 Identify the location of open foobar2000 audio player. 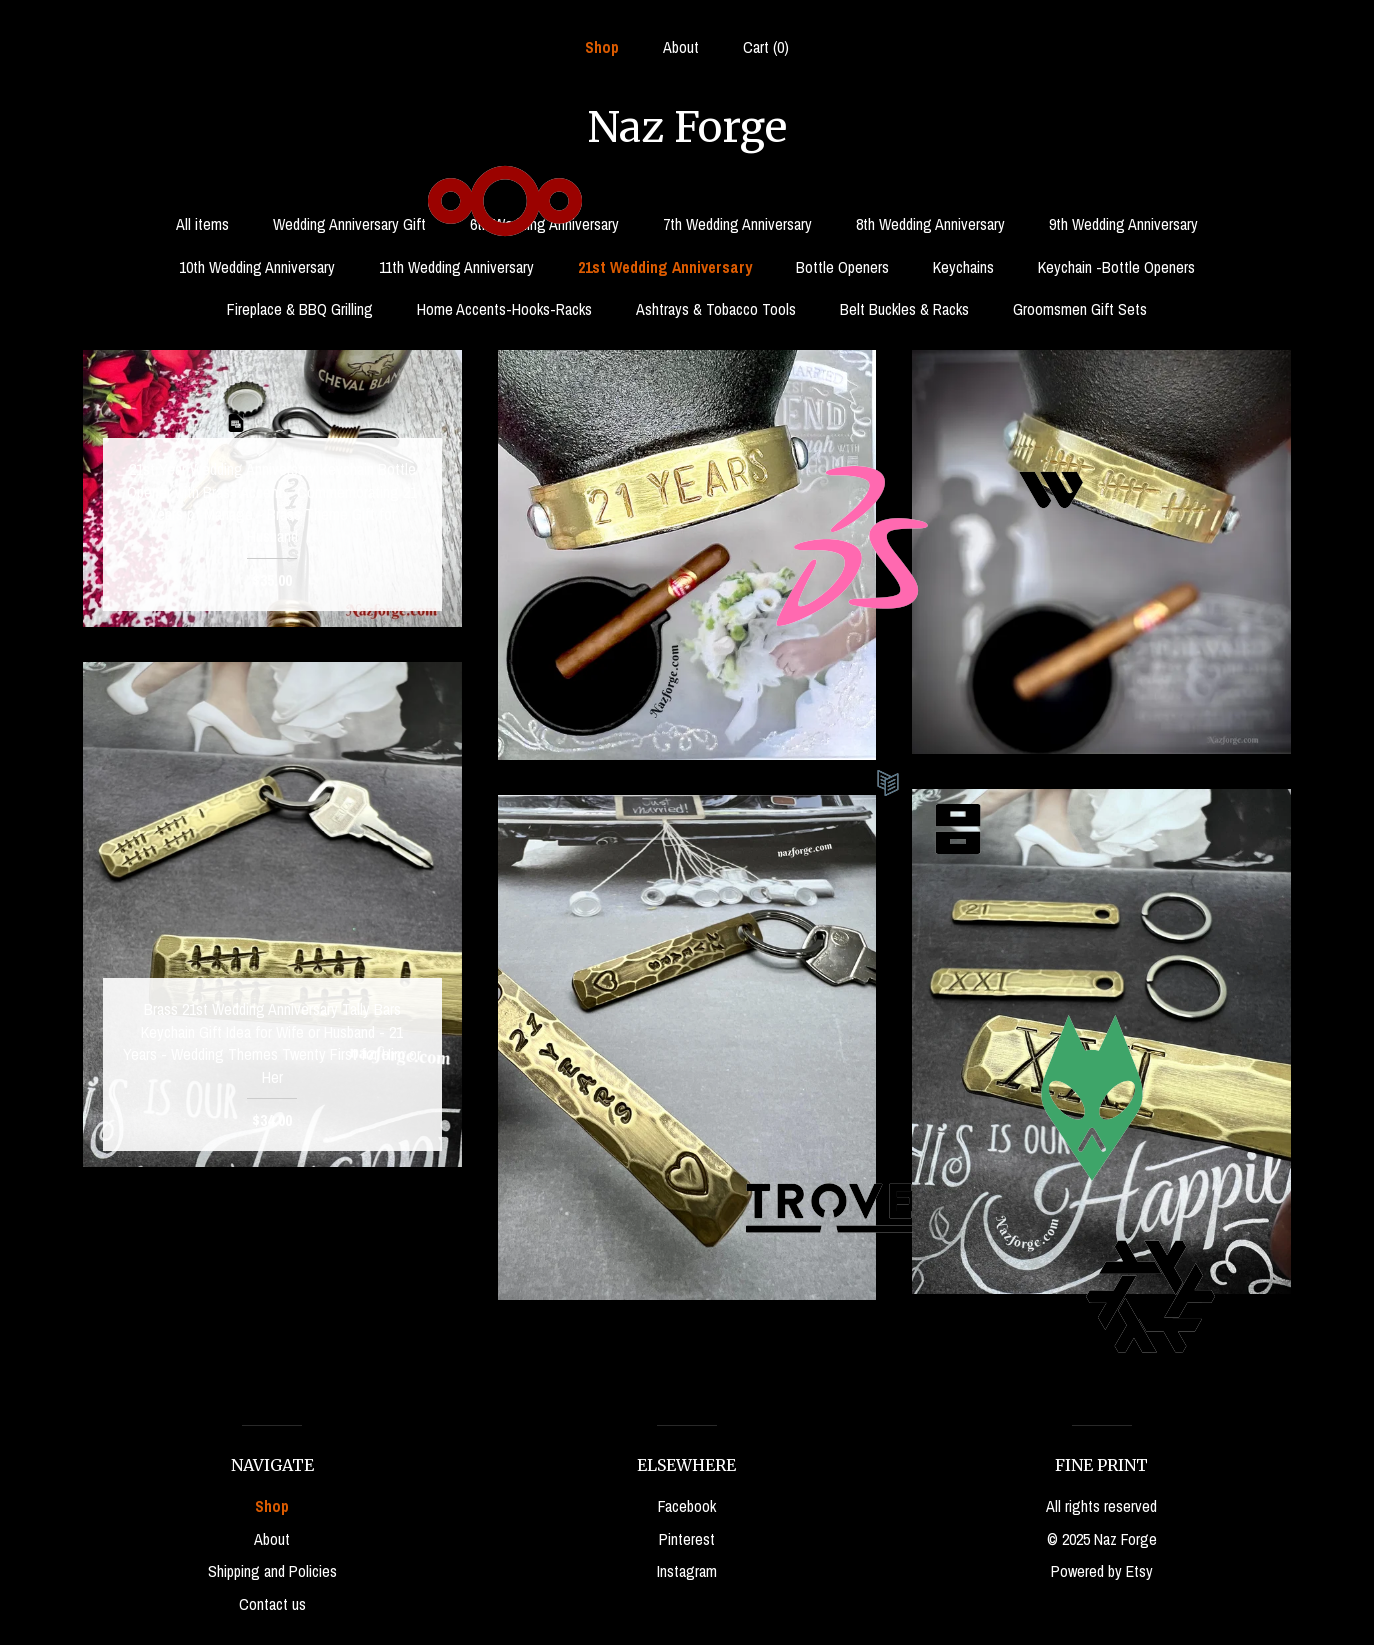
(1092, 1098).